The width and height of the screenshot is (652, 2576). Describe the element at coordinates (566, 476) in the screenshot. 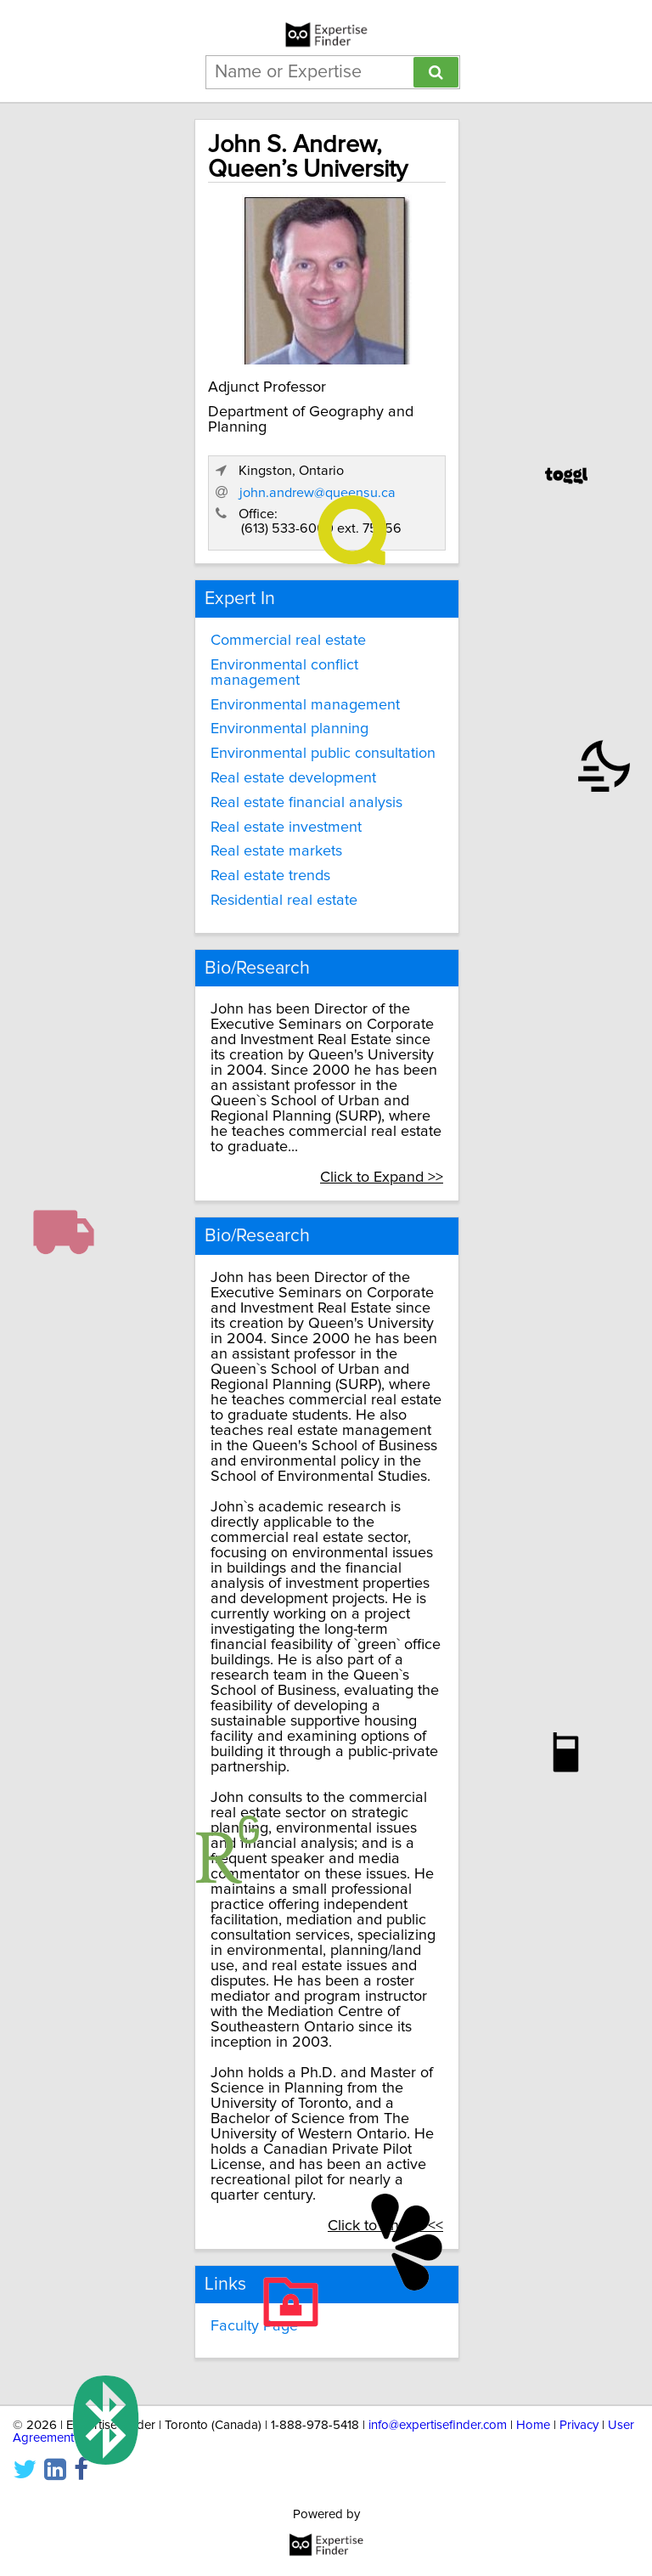

I see `open Toggl time tracking app` at that location.